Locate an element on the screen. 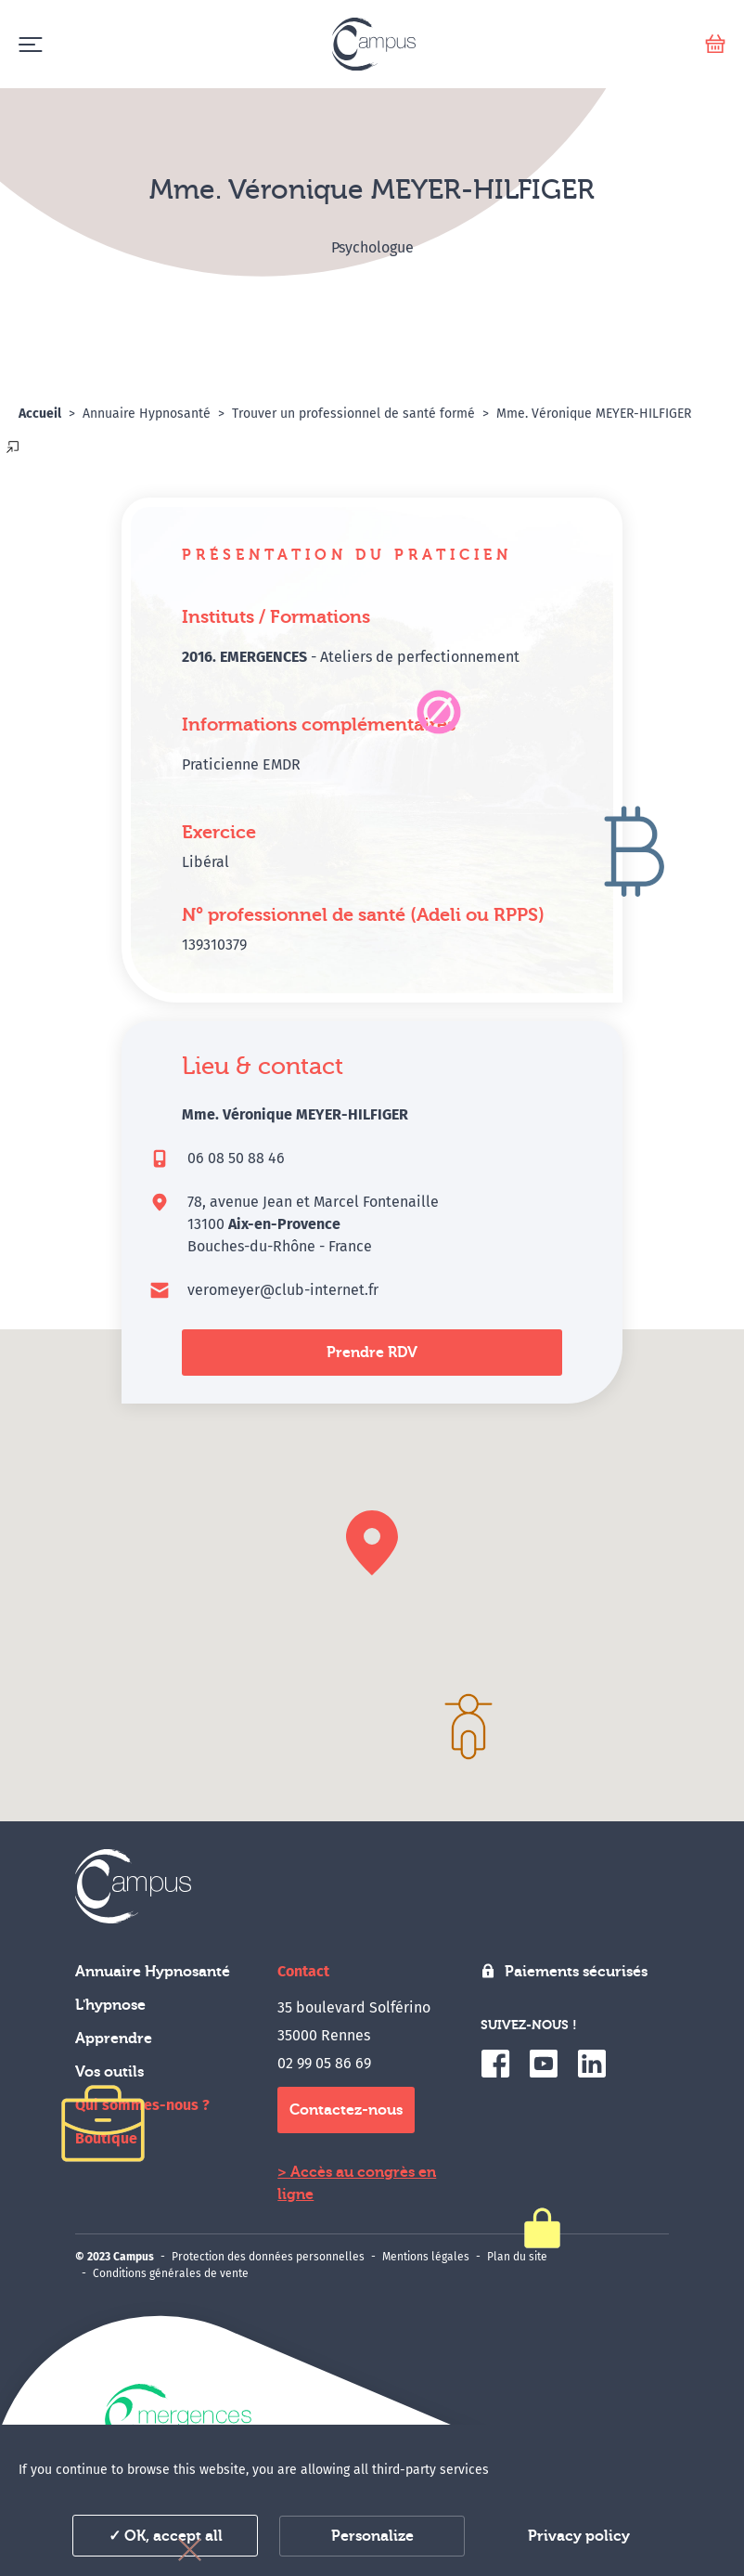 The height and width of the screenshot is (2576, 744). locked or secured content is located at coordinates (542, 2230).